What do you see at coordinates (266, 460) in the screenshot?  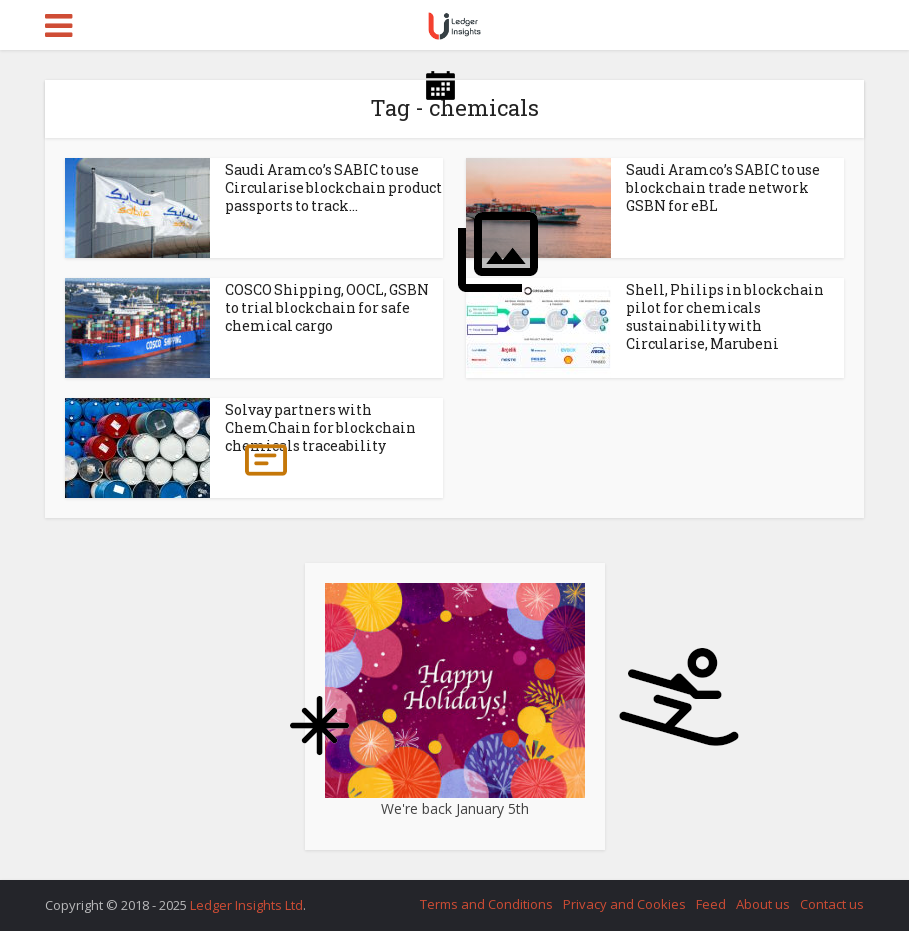 I see `create a new note or document` at bounding box center [266, 460].